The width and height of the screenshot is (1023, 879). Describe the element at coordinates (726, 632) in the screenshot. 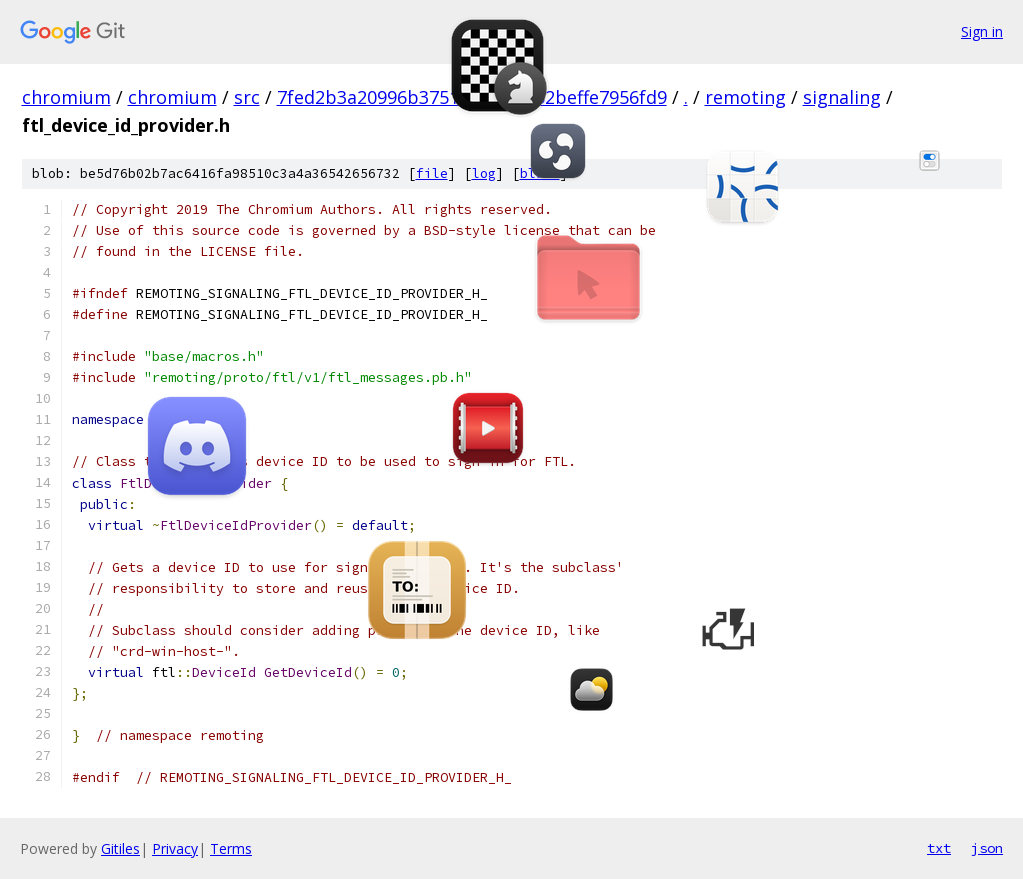

I see `check engine diagnostic alerts` at that location.